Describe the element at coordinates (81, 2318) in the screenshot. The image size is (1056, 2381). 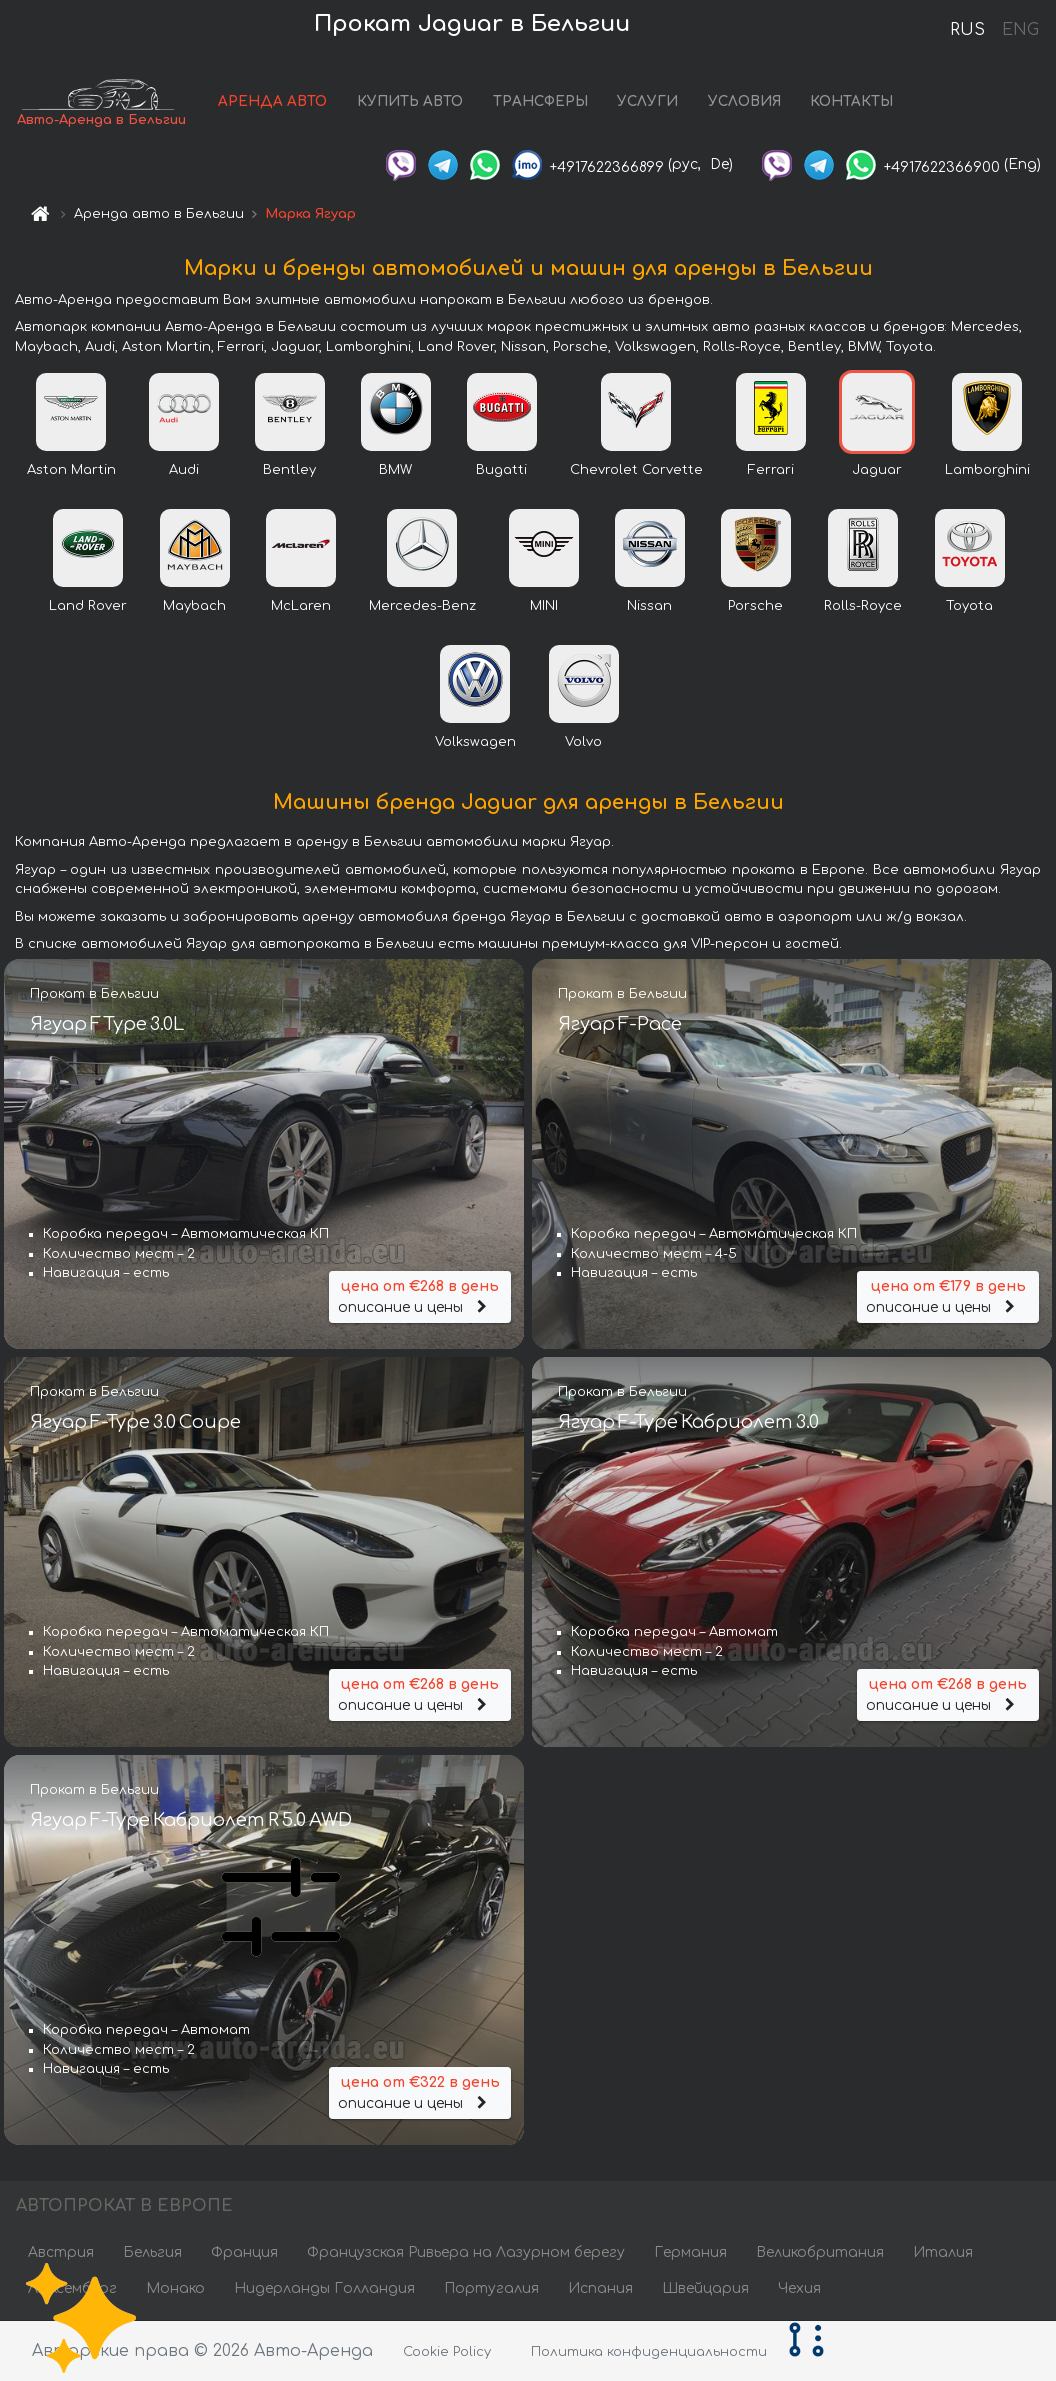
I see `indicates AI-generated or enhanced content` at that location.